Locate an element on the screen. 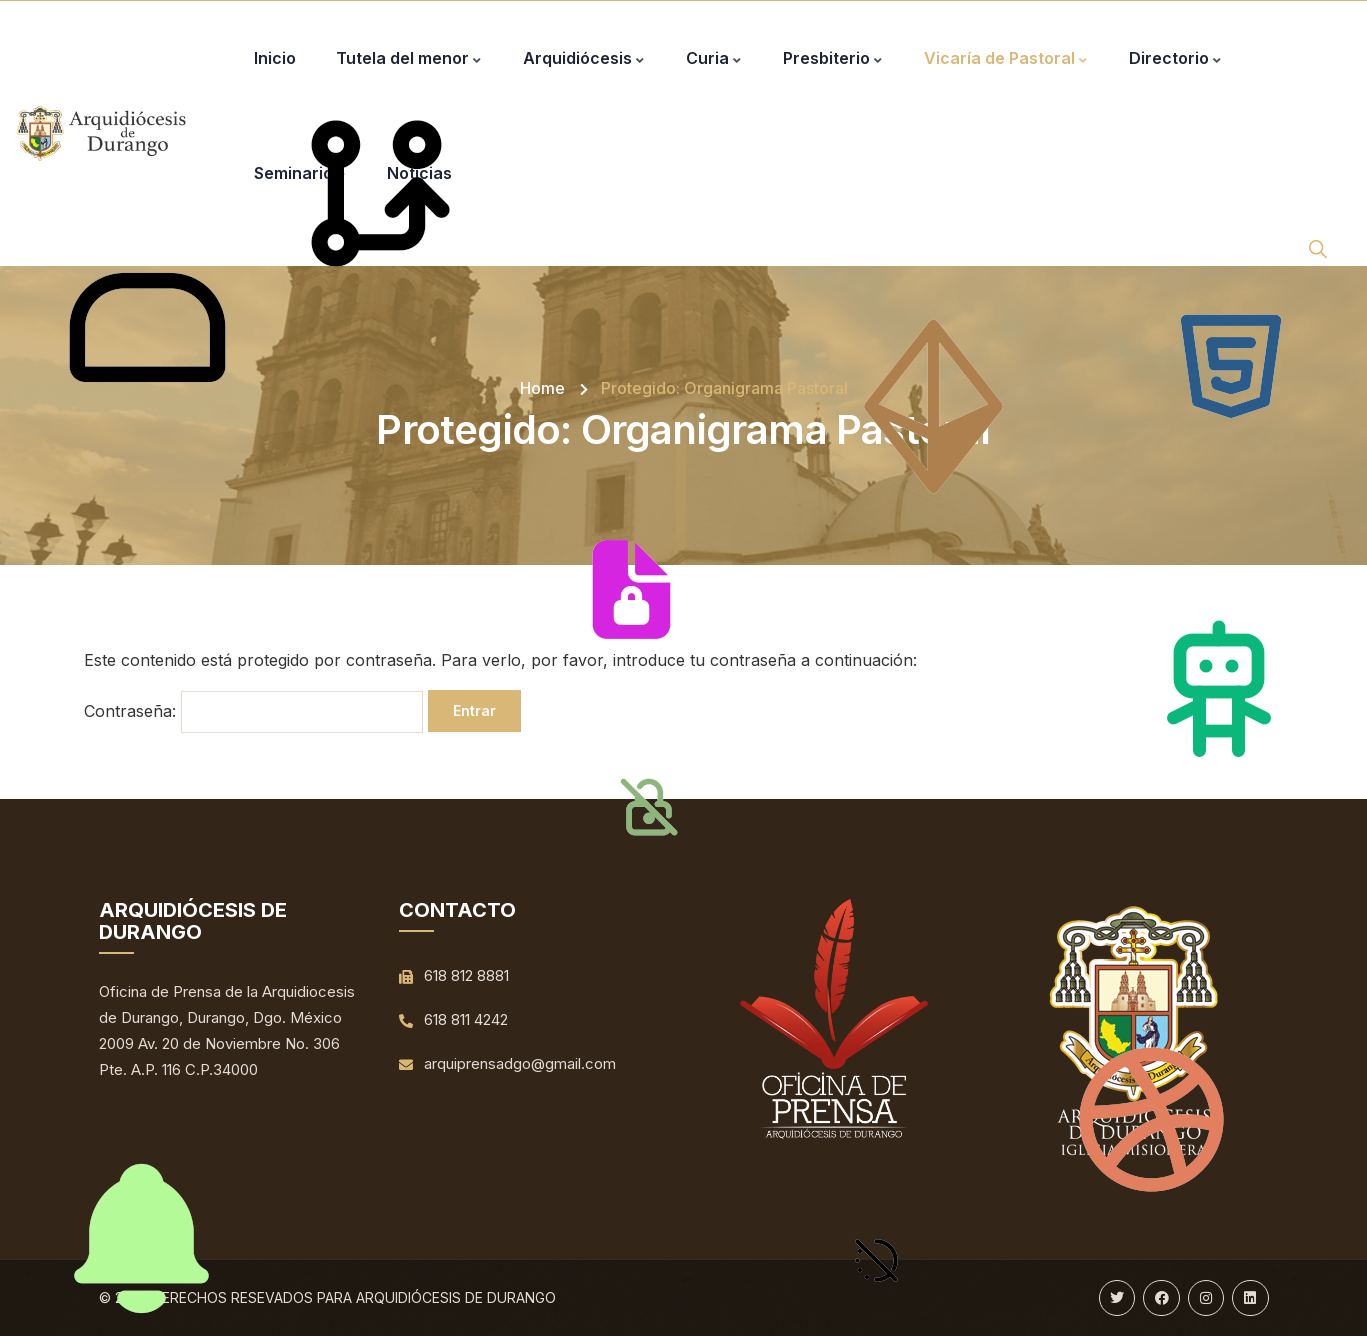 Image resolution: width=1367 pixels, height=1336 pixels. timer or duration tracking disabled is located at coordinates (876, 1260).